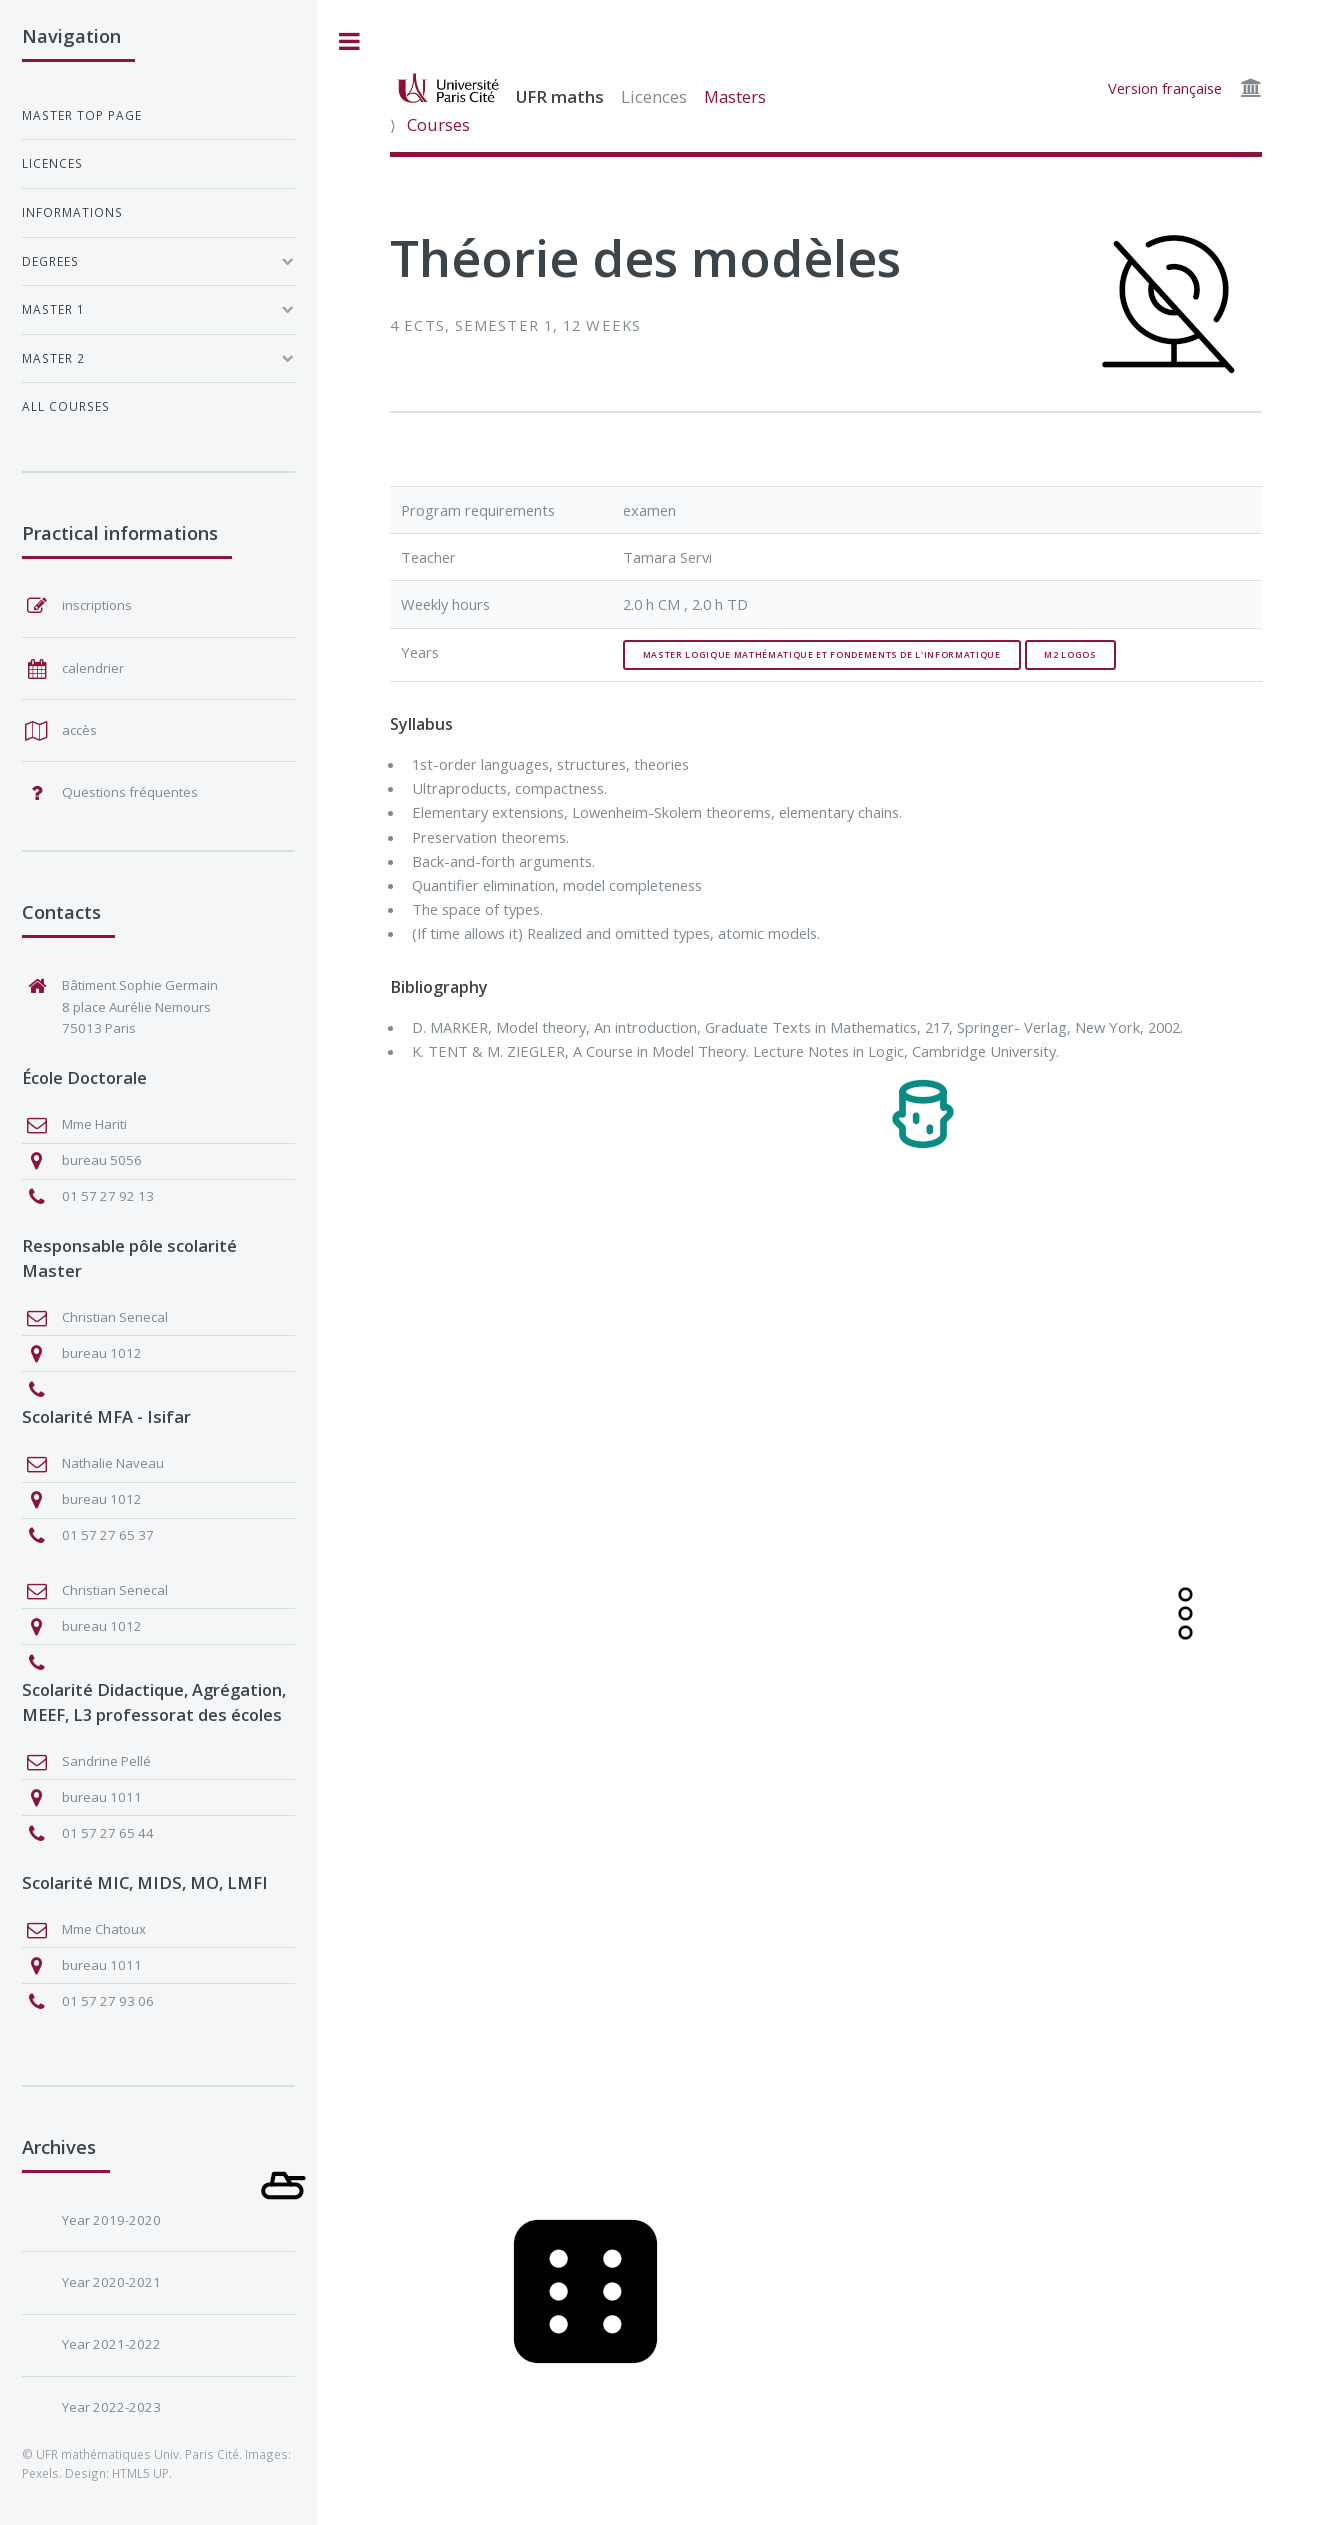  I want to click on military or defense-related feature, so click(284, 2184).